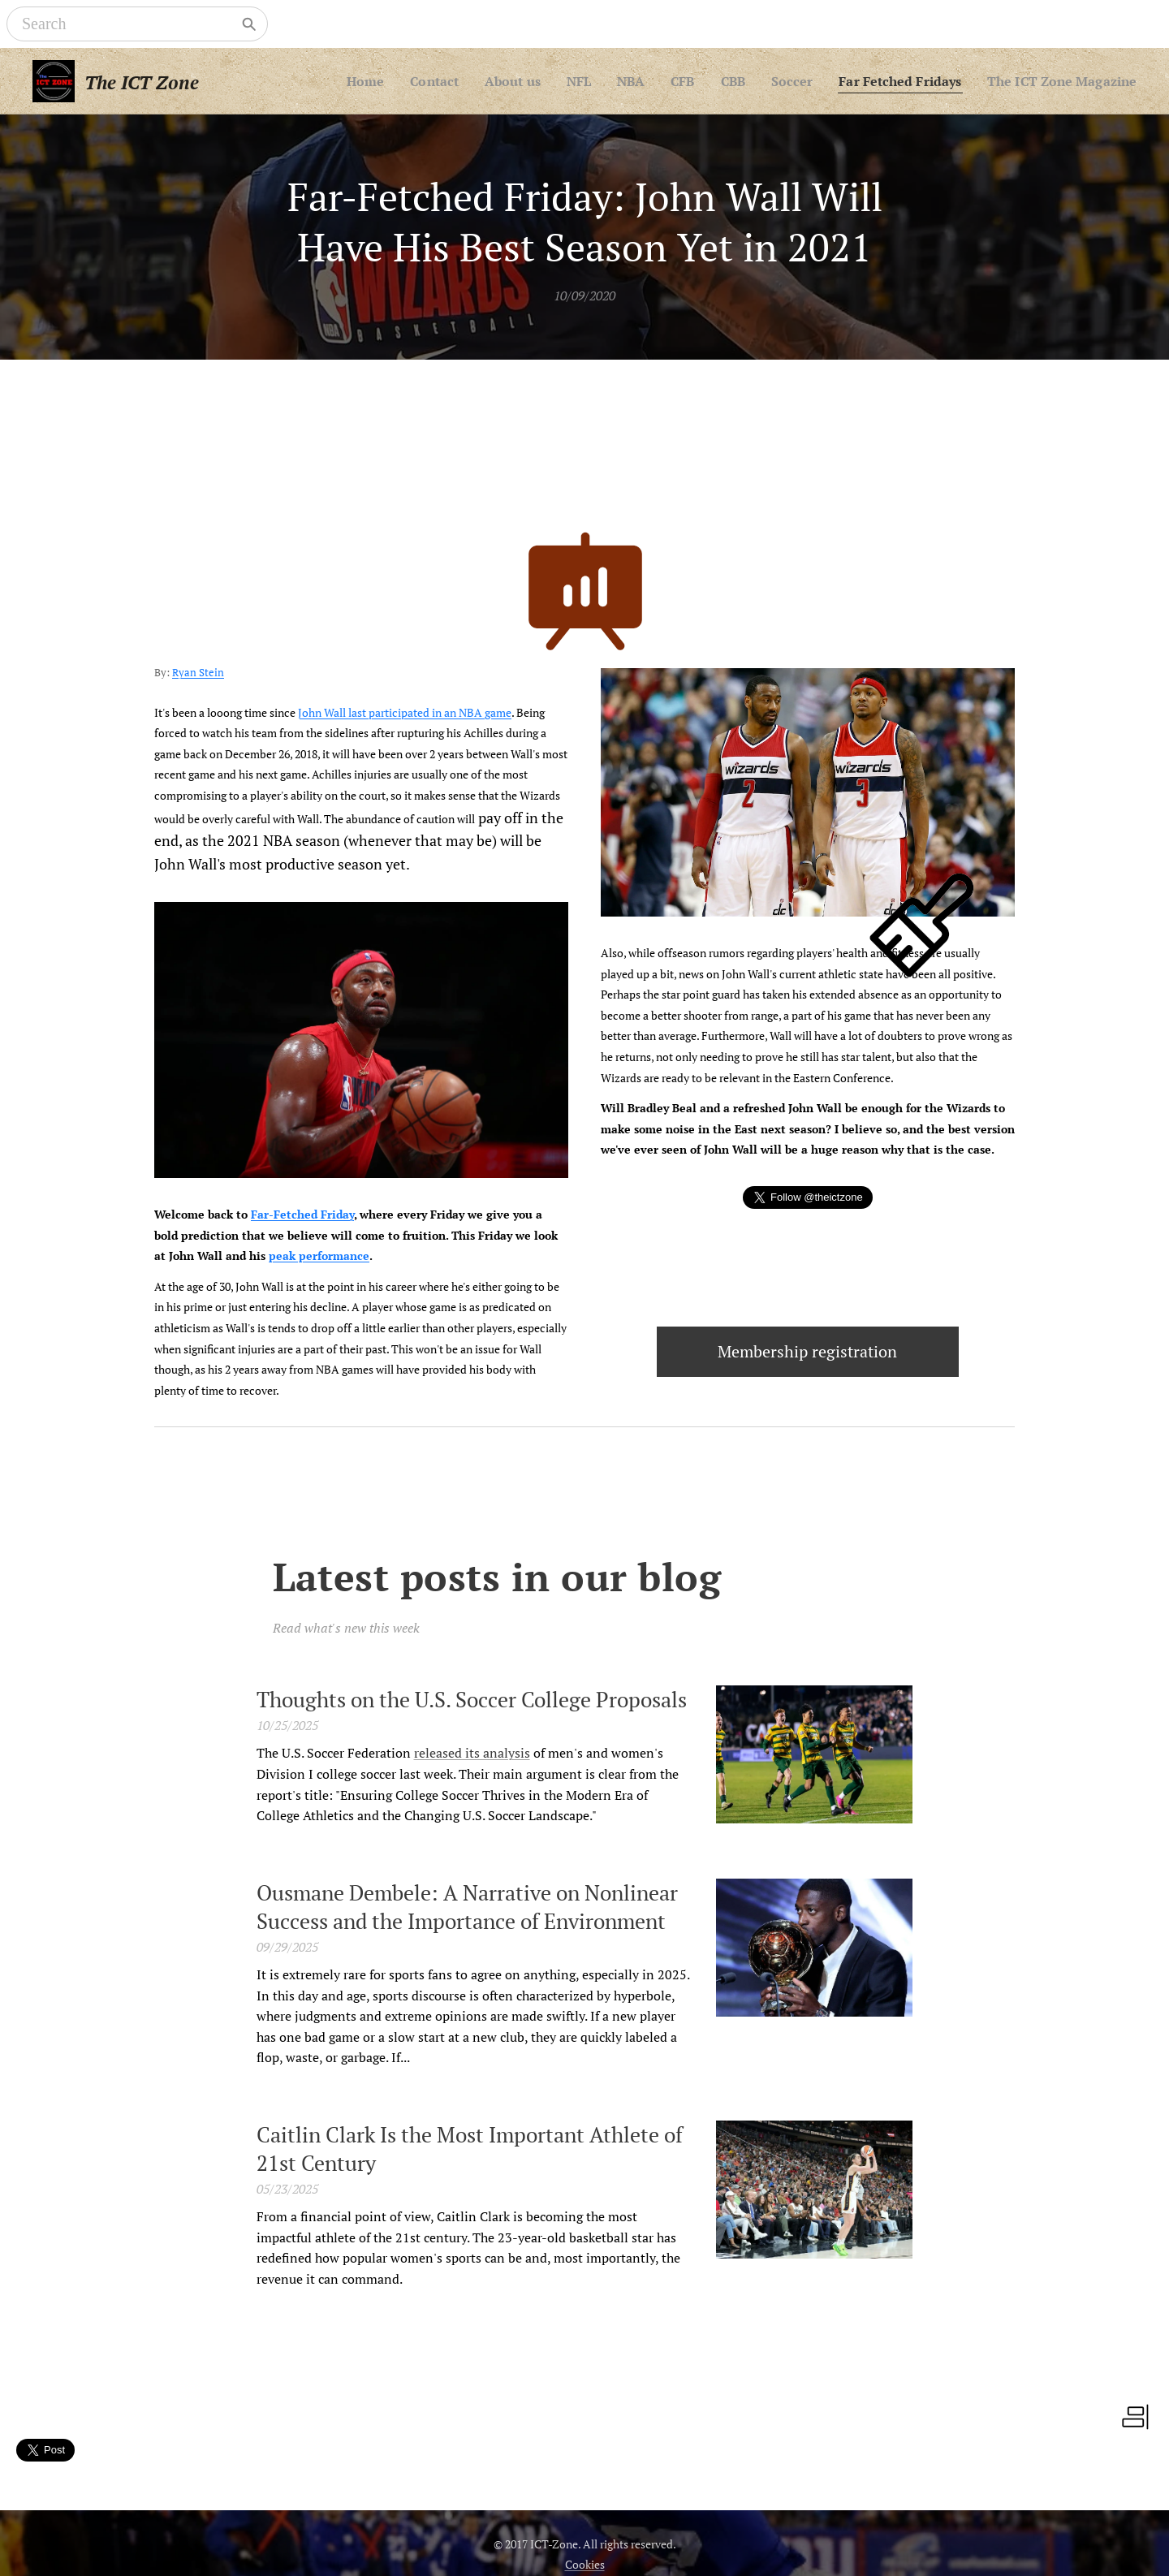 The height and width of the screenshot is (2576, 1169). What do you see at coordinates (585, 593) in the screenshot?
I see `view presentation with data charts` at bounding box center [585, 593].